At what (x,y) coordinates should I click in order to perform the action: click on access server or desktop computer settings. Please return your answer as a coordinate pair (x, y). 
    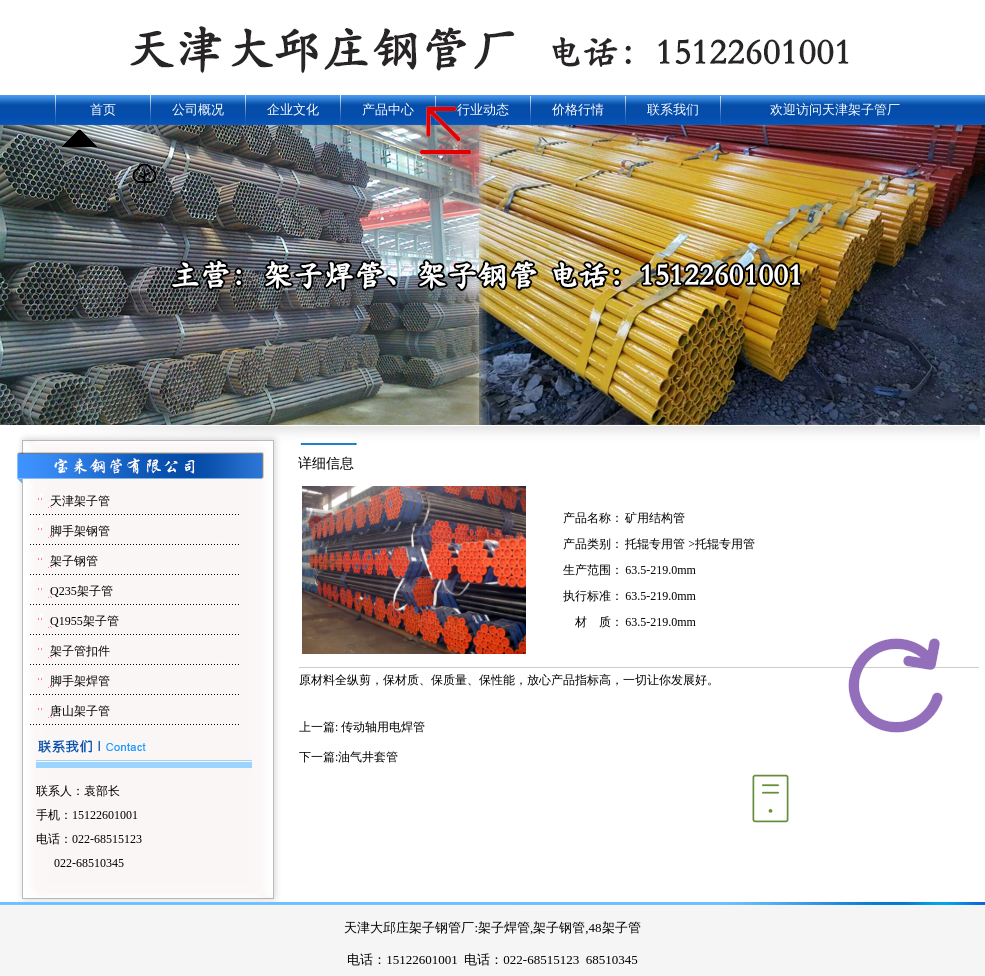
    Looking at the image, I should click on (770, 798).